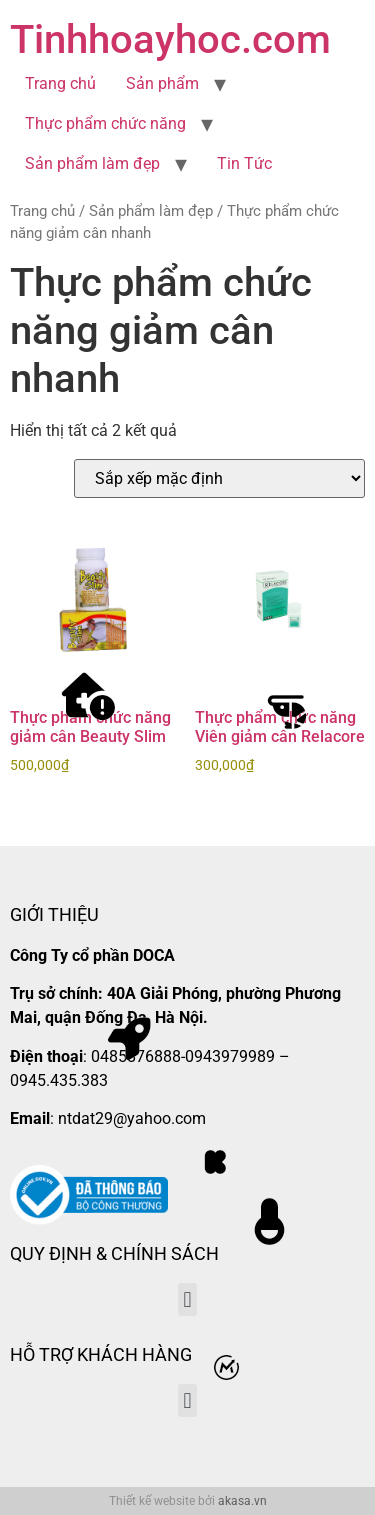  I want to click on home healthcare alert or urgent medical notice, so click(87, 695).